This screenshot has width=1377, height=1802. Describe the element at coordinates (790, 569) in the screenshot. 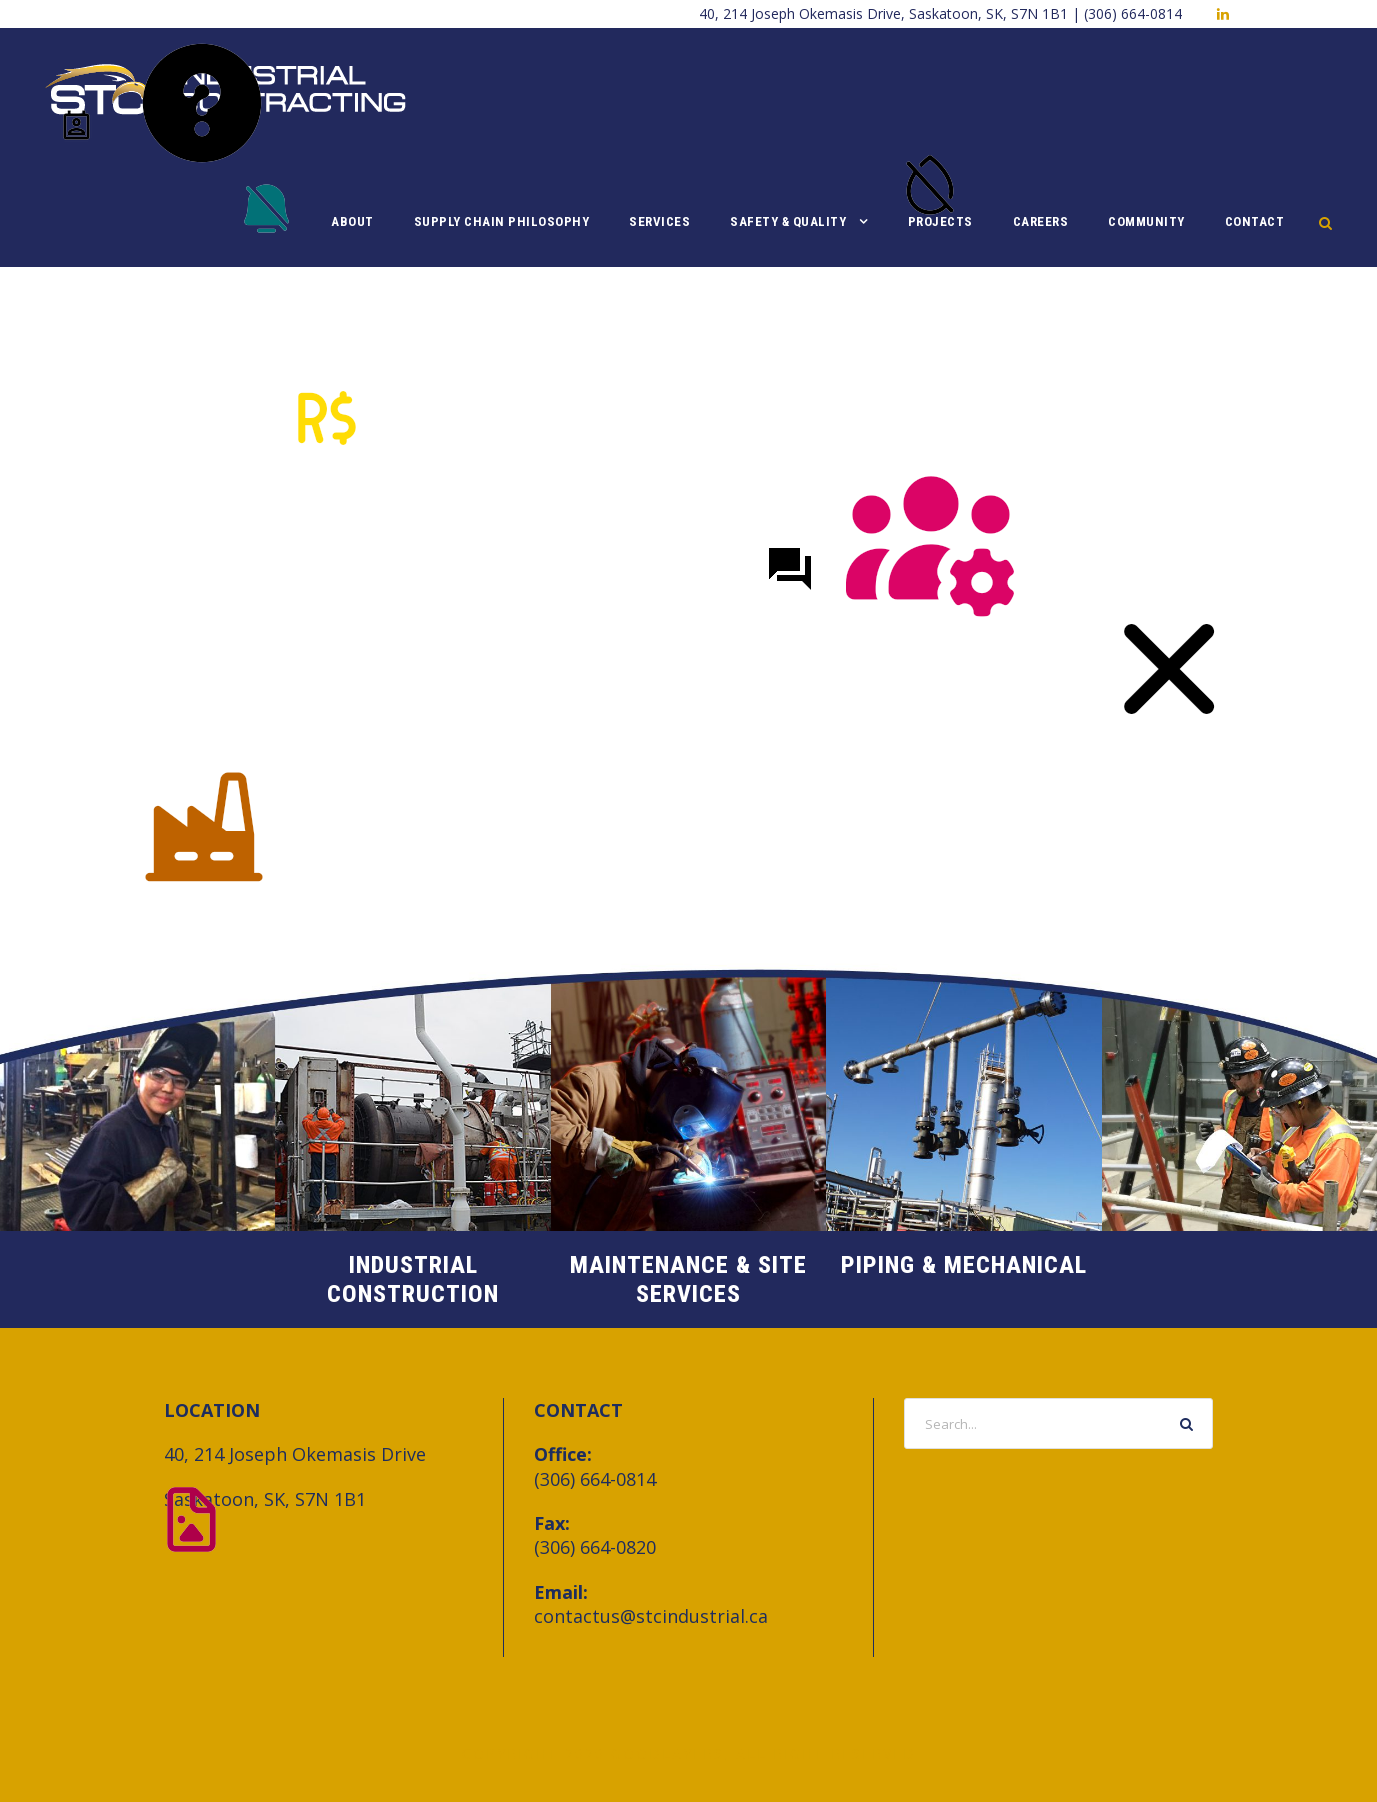

I see `open chat or messaging` at that location.